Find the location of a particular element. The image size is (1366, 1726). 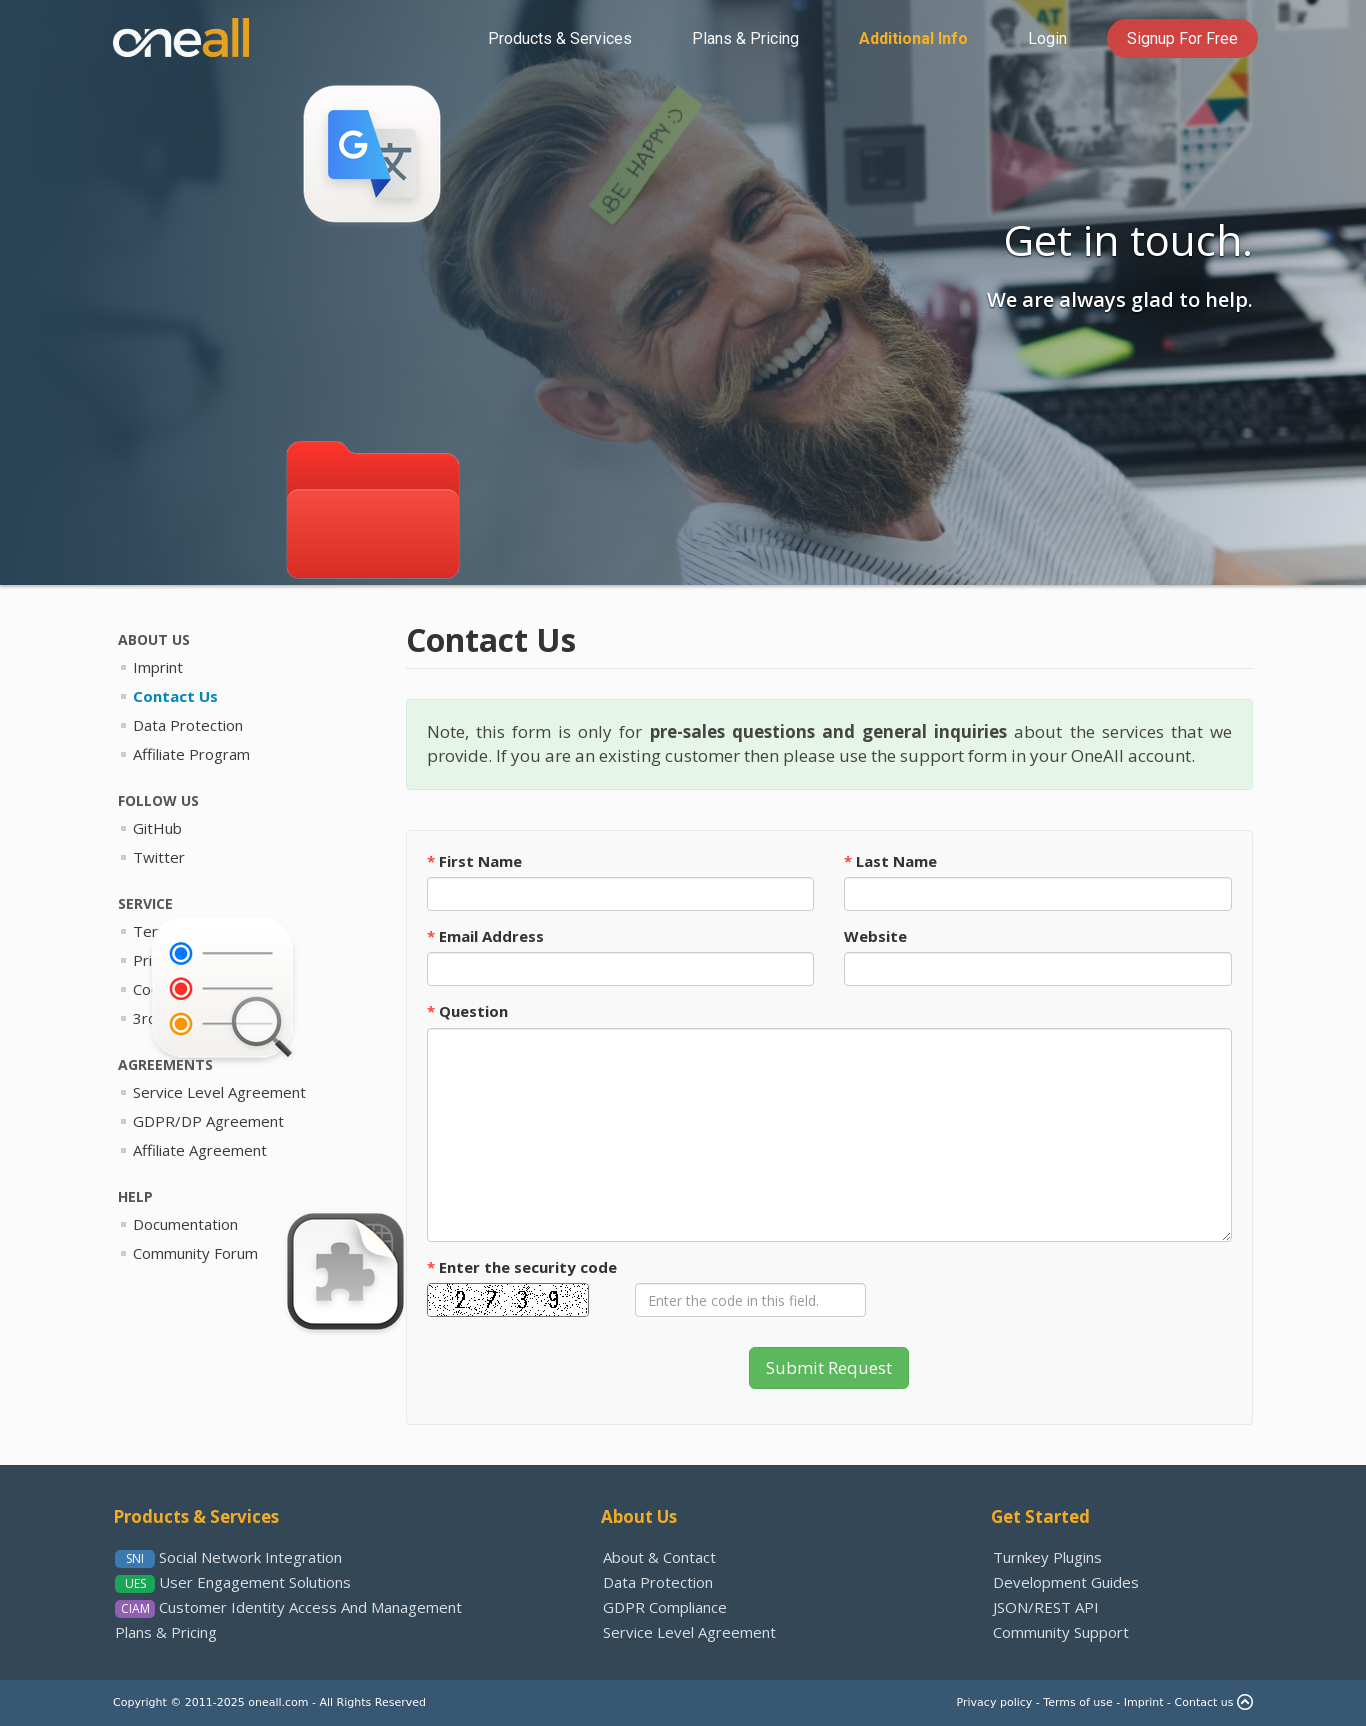

open libreoffice templates is located at coordinates (345, 1271).